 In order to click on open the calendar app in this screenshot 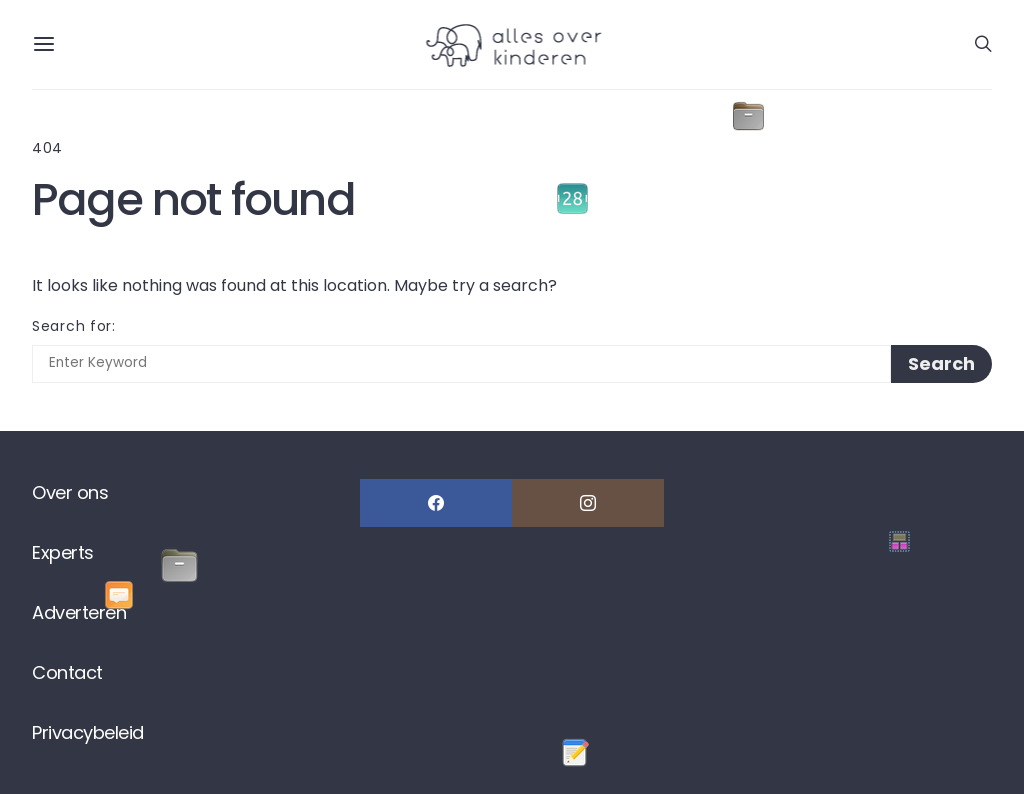, I will do `click(572, 198)`.